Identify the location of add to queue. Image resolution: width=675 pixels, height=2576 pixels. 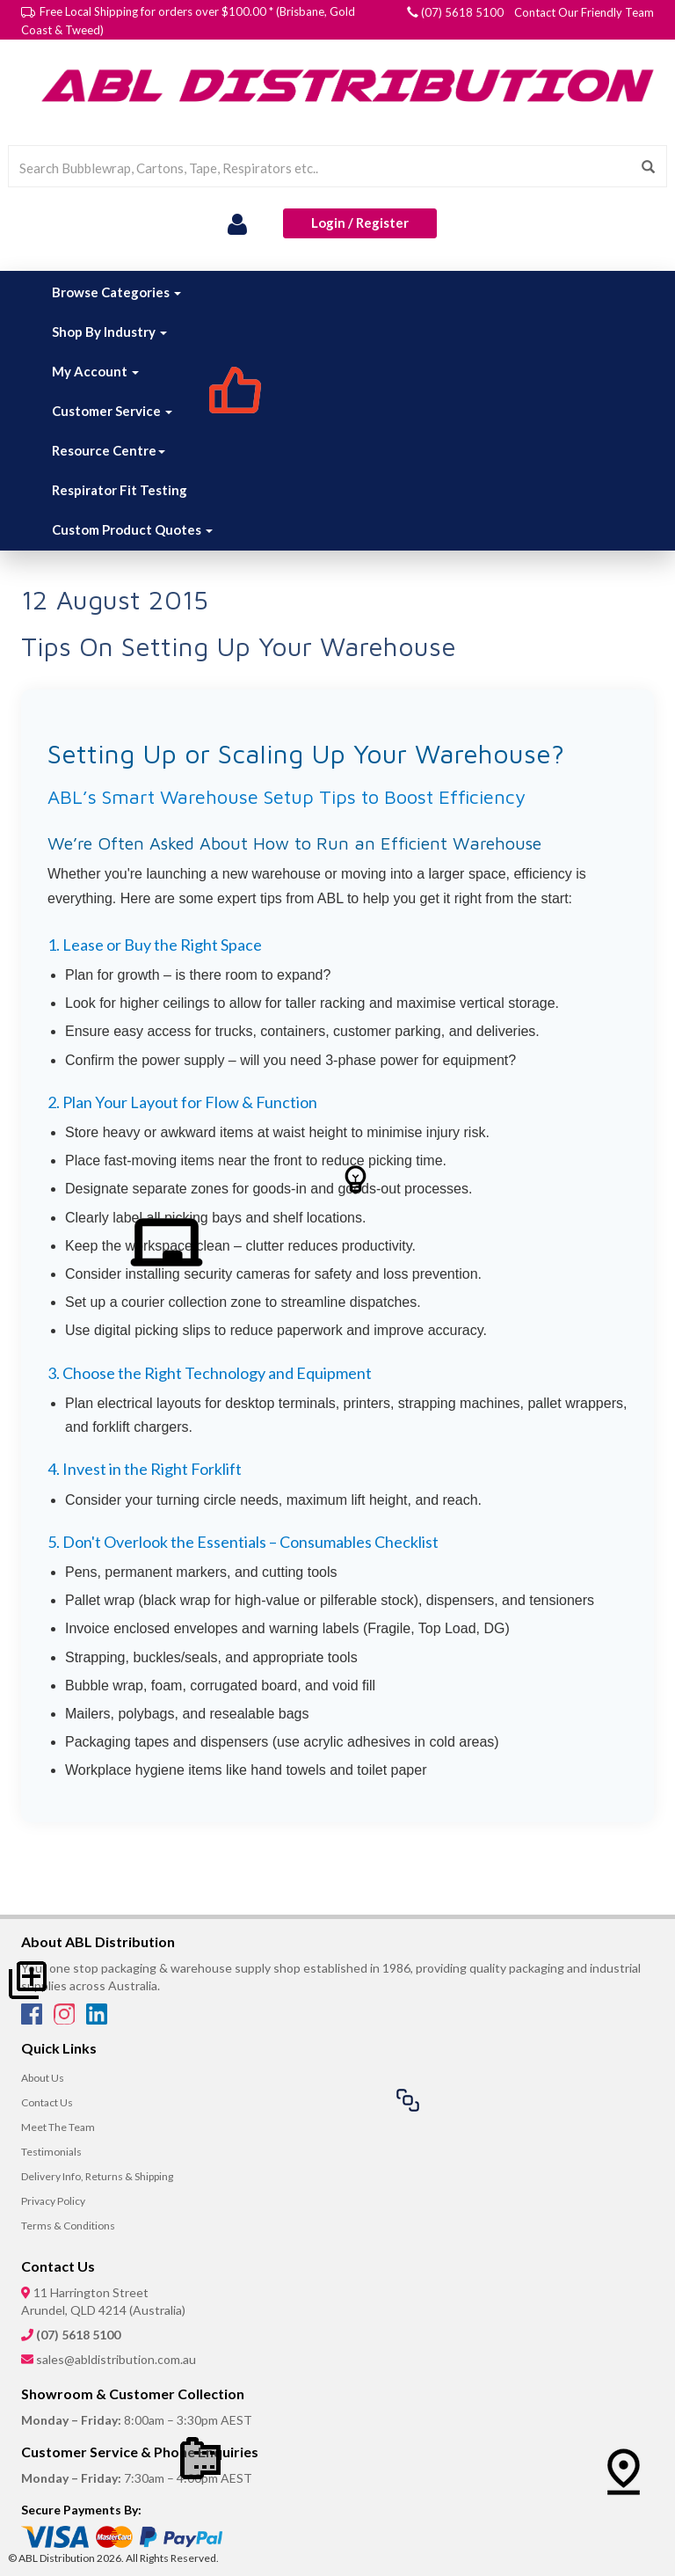
(27, 1980).